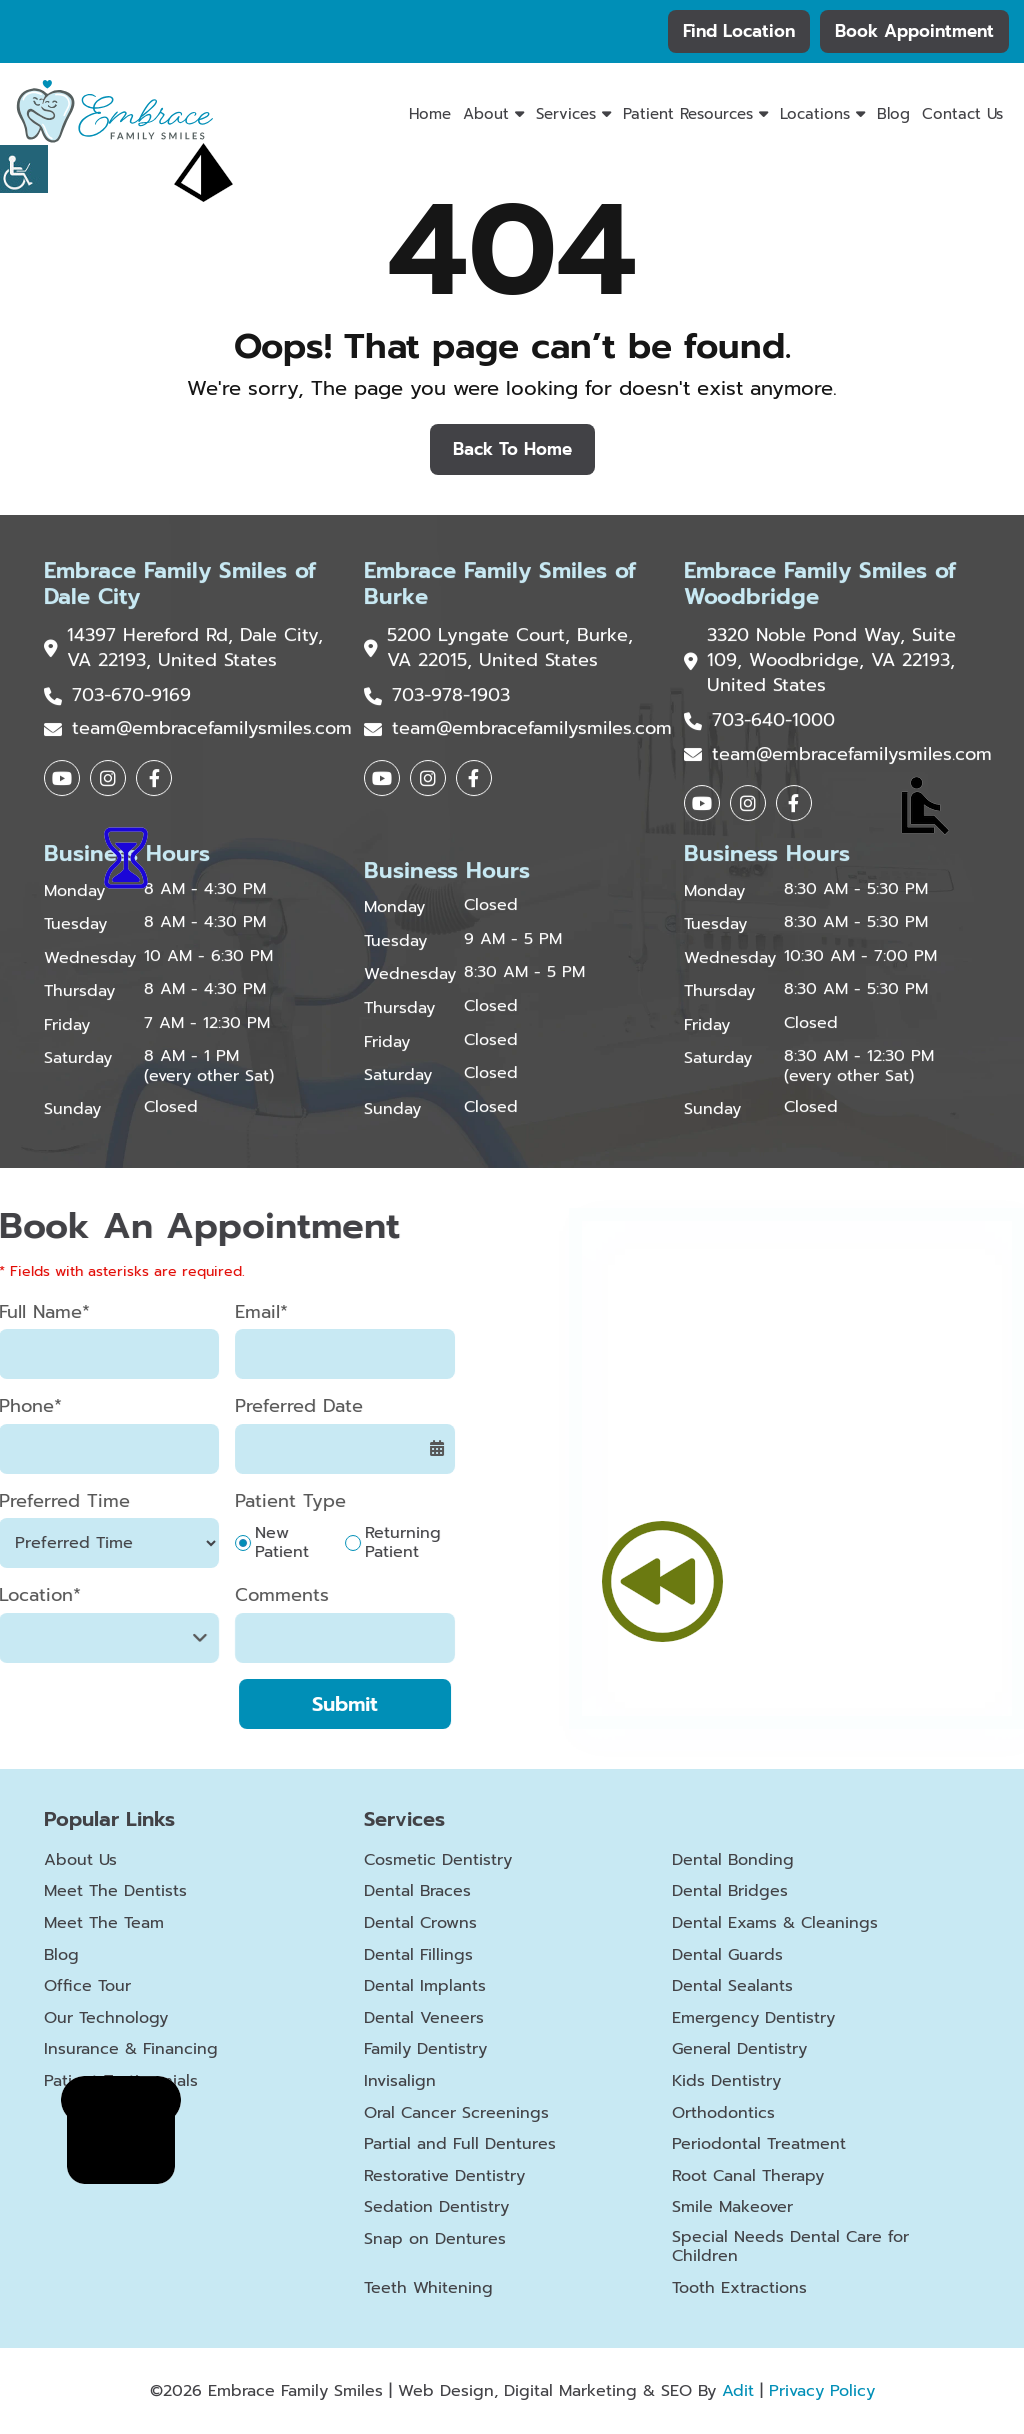  I want to click on access 3D modeling or rendering tools, so click(203, 172).